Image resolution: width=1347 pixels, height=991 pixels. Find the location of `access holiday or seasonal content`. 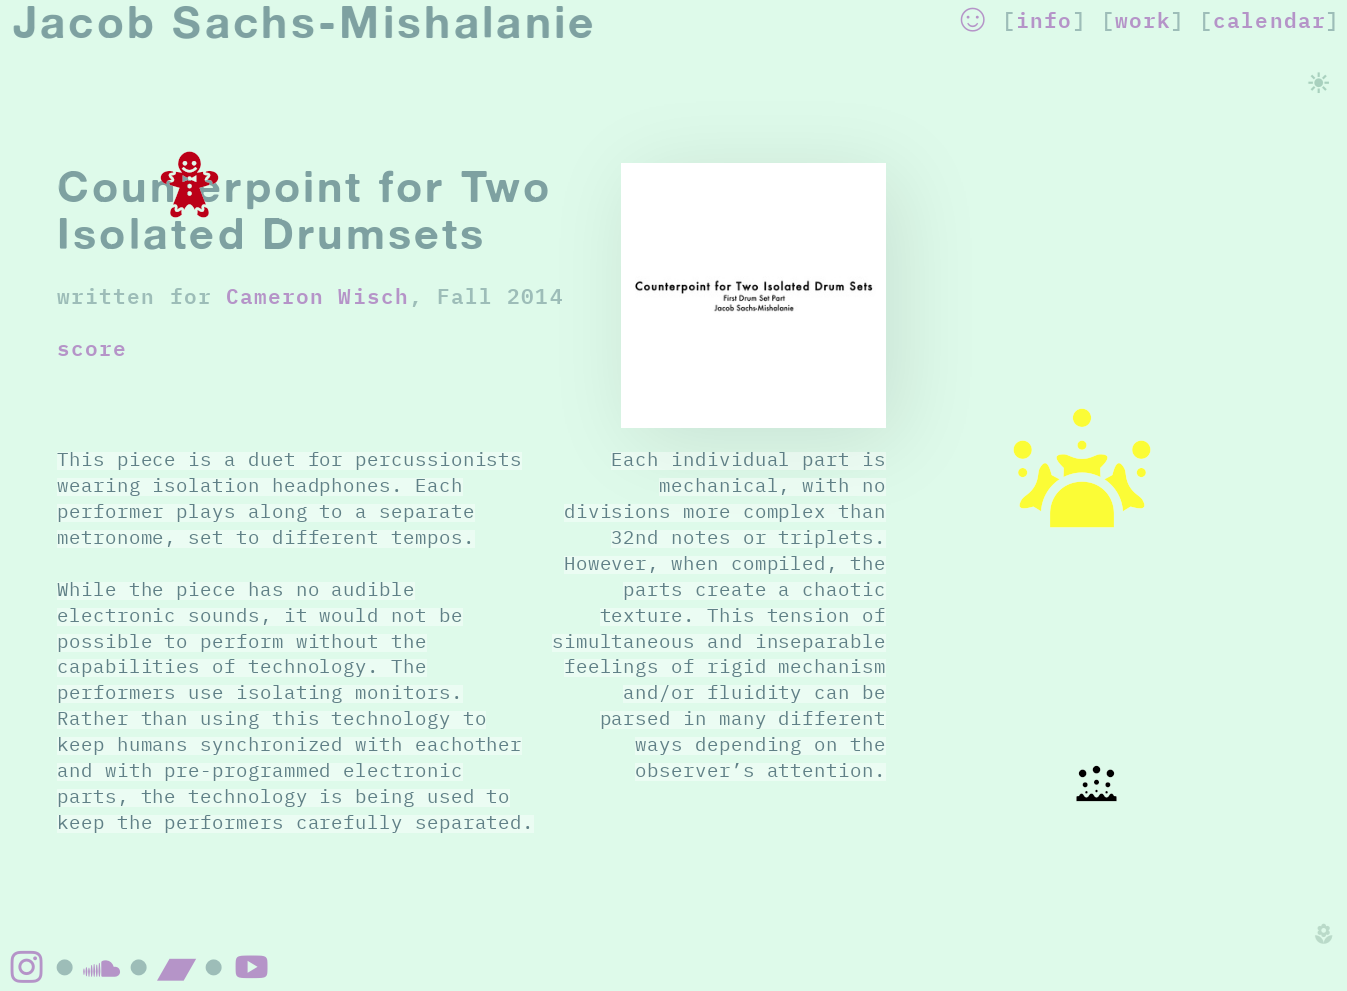

access holiday or seasonal content is located at coordinates (189, 184).